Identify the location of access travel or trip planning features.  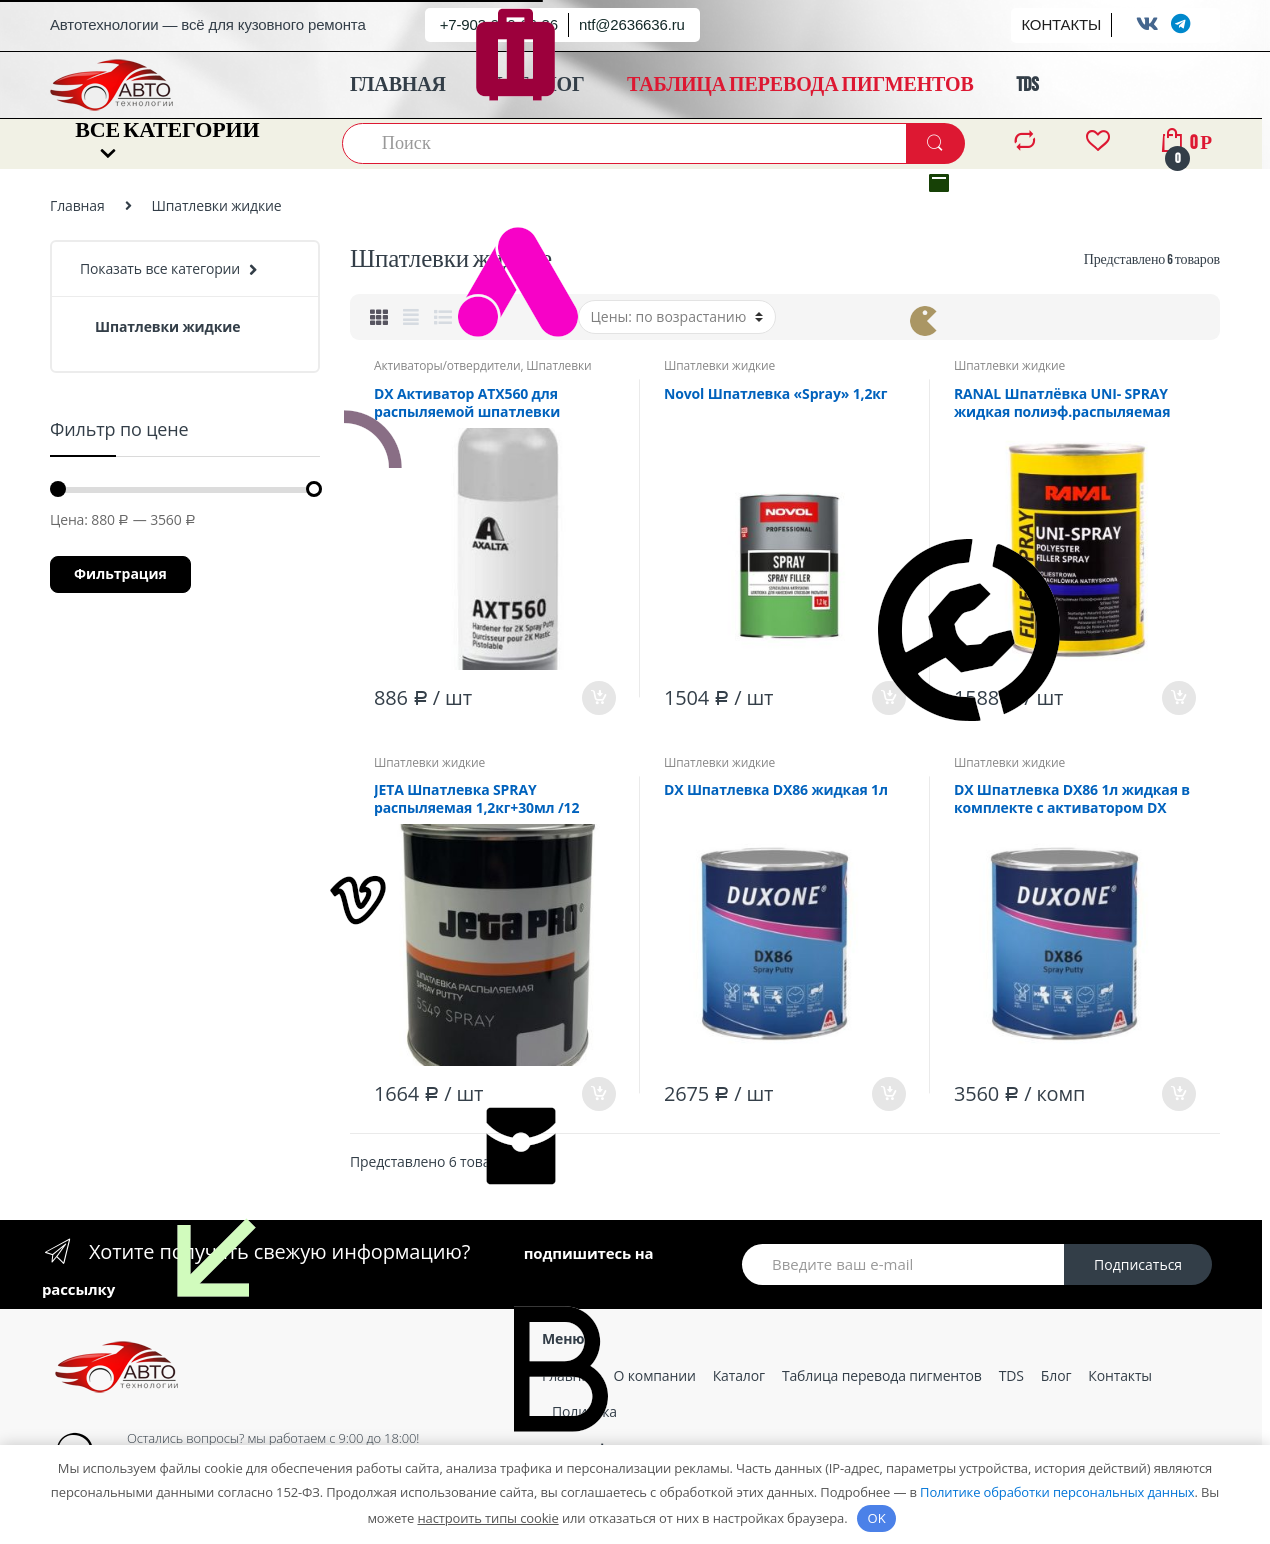
(515, 52).